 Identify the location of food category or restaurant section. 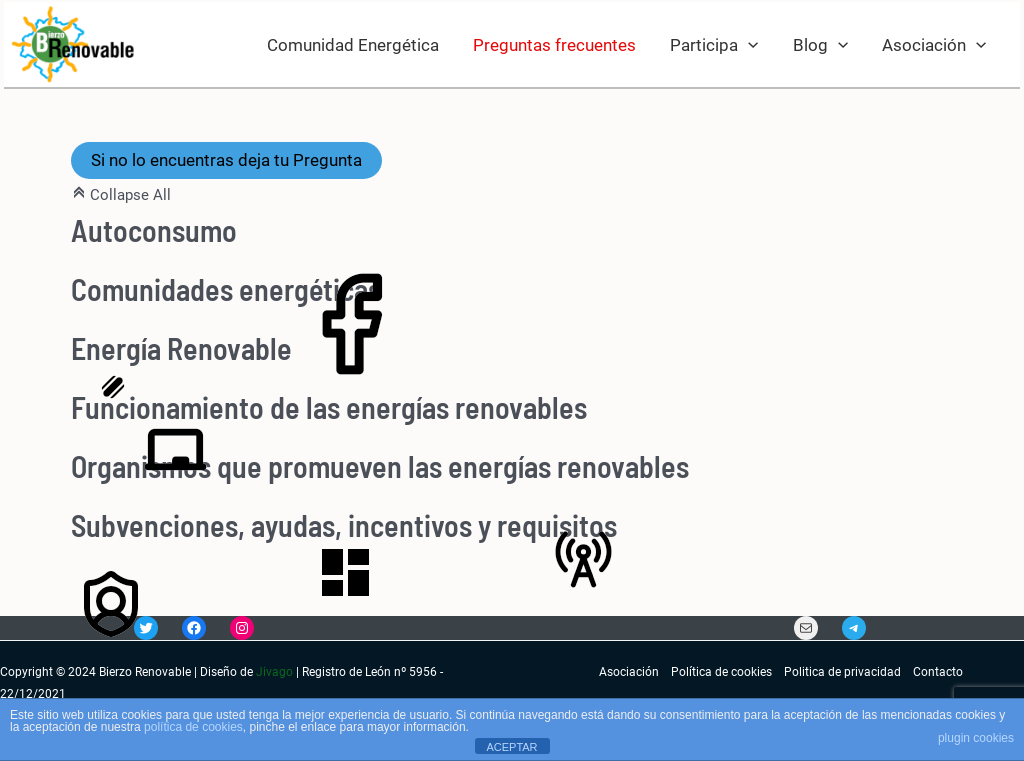
(113, 387).